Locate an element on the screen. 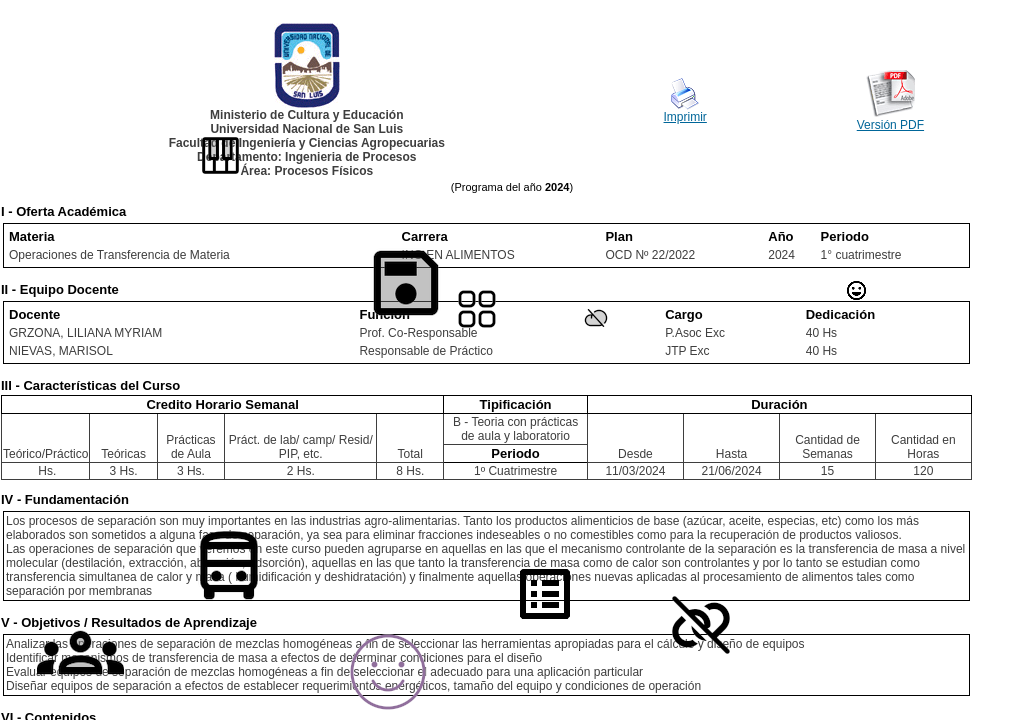  tag people in a photo is located at coordinates (856, 290).